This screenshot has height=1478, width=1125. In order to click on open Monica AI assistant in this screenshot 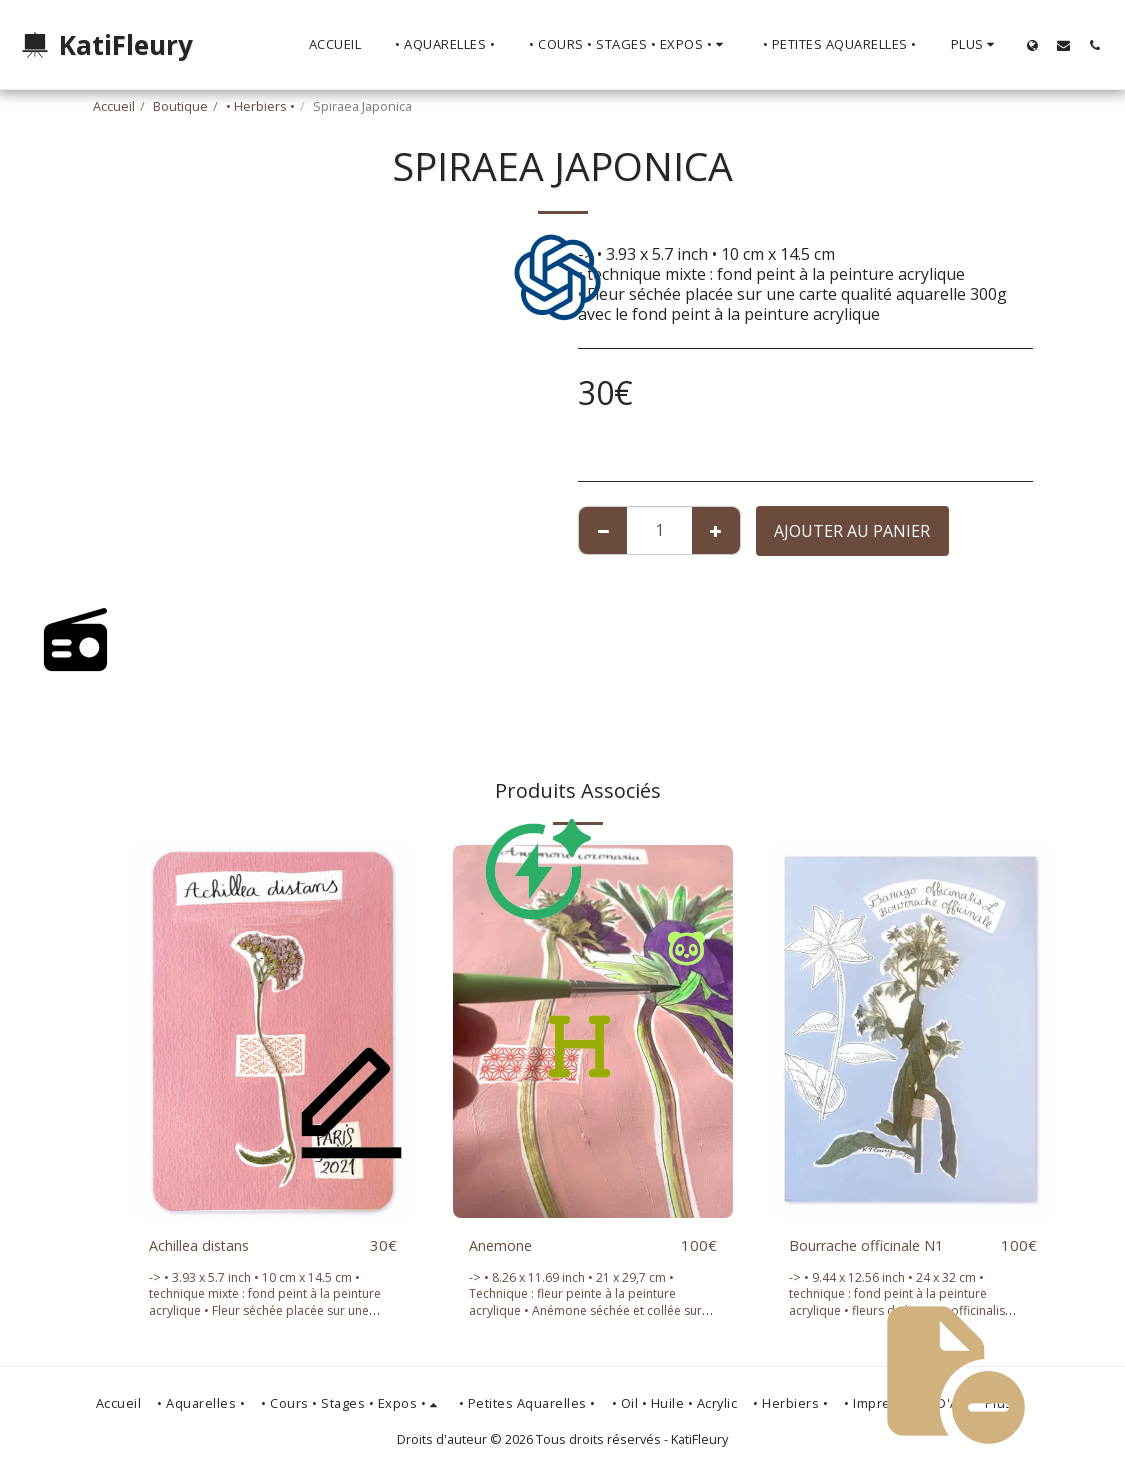, I will do `click(686, 948)`.